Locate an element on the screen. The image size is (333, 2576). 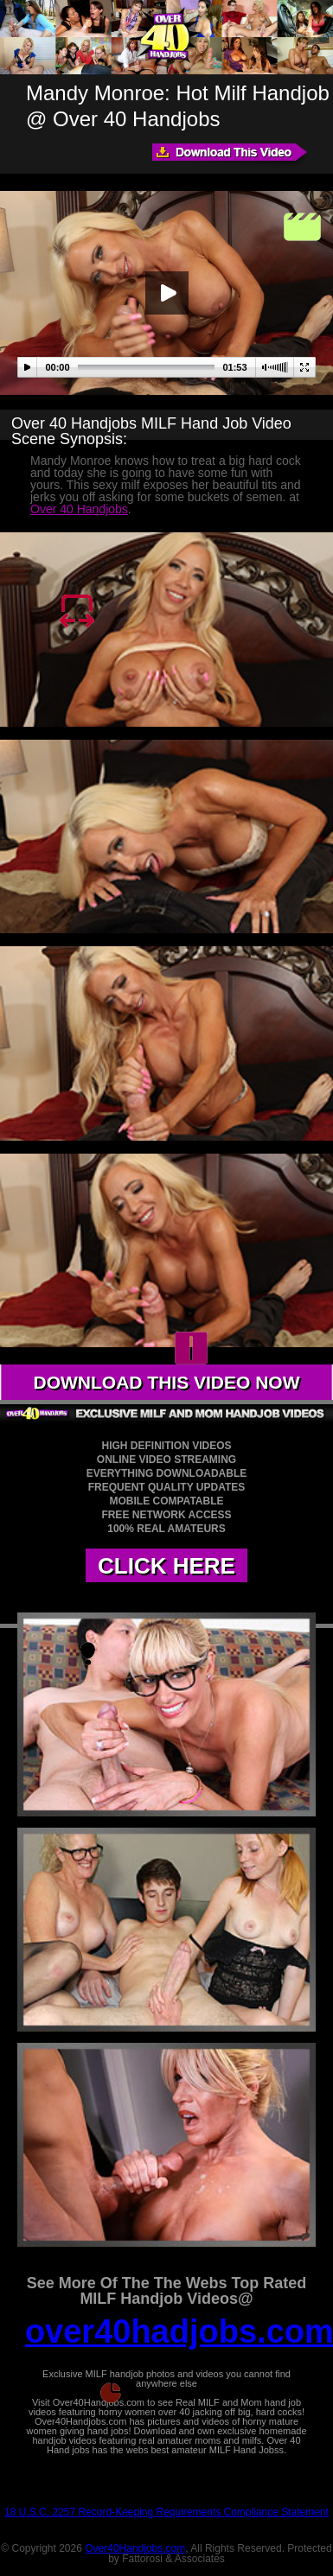
view analytics or statistics is located at coordinates (111, 2393).